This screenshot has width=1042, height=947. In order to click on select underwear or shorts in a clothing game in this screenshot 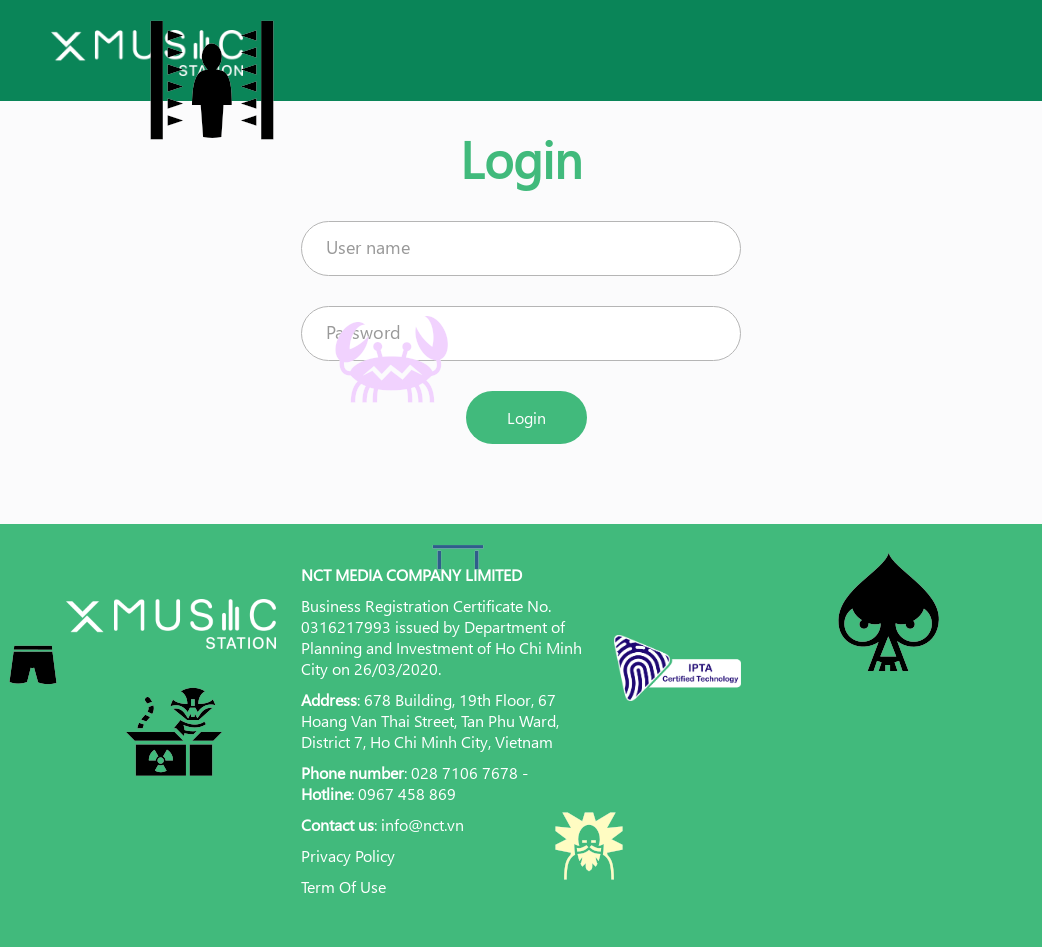, I will do `click(33, 665)`.